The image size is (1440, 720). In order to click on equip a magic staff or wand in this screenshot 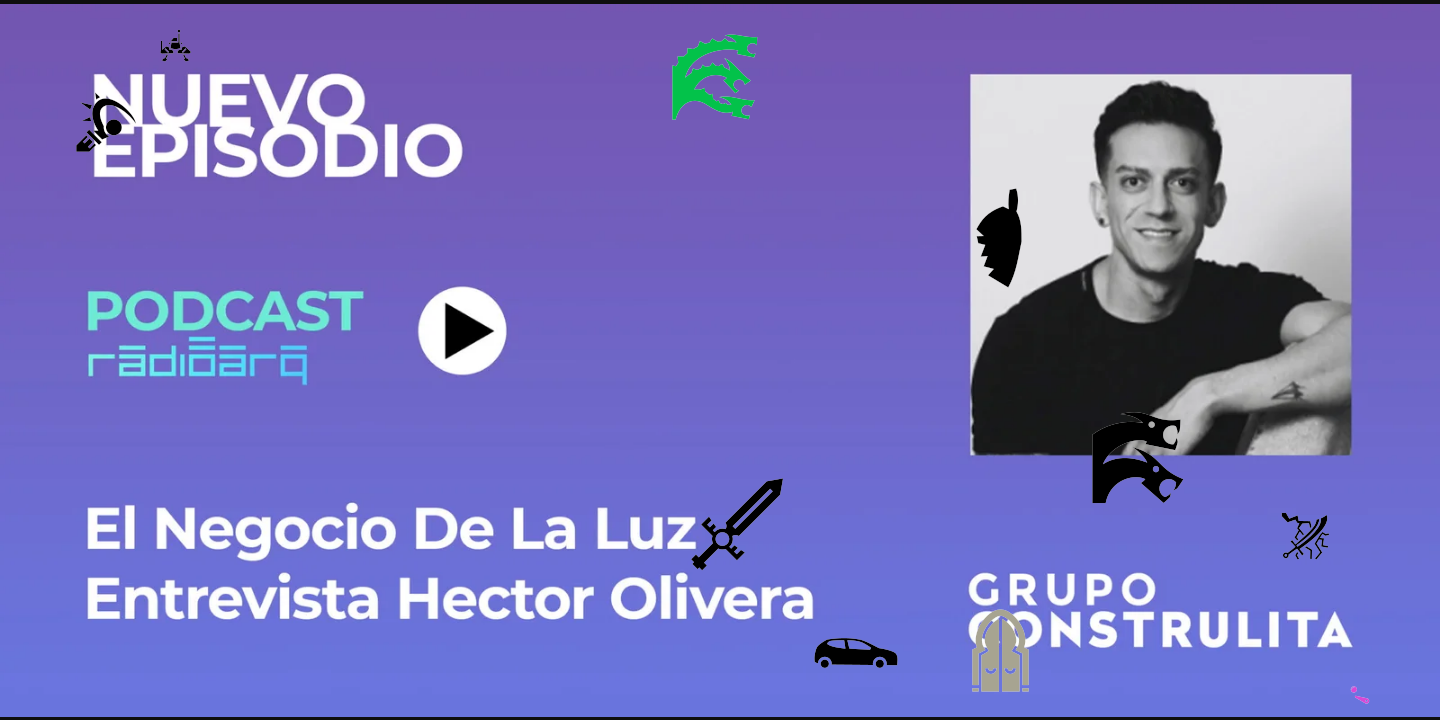, I will do `click(106, 122)`.